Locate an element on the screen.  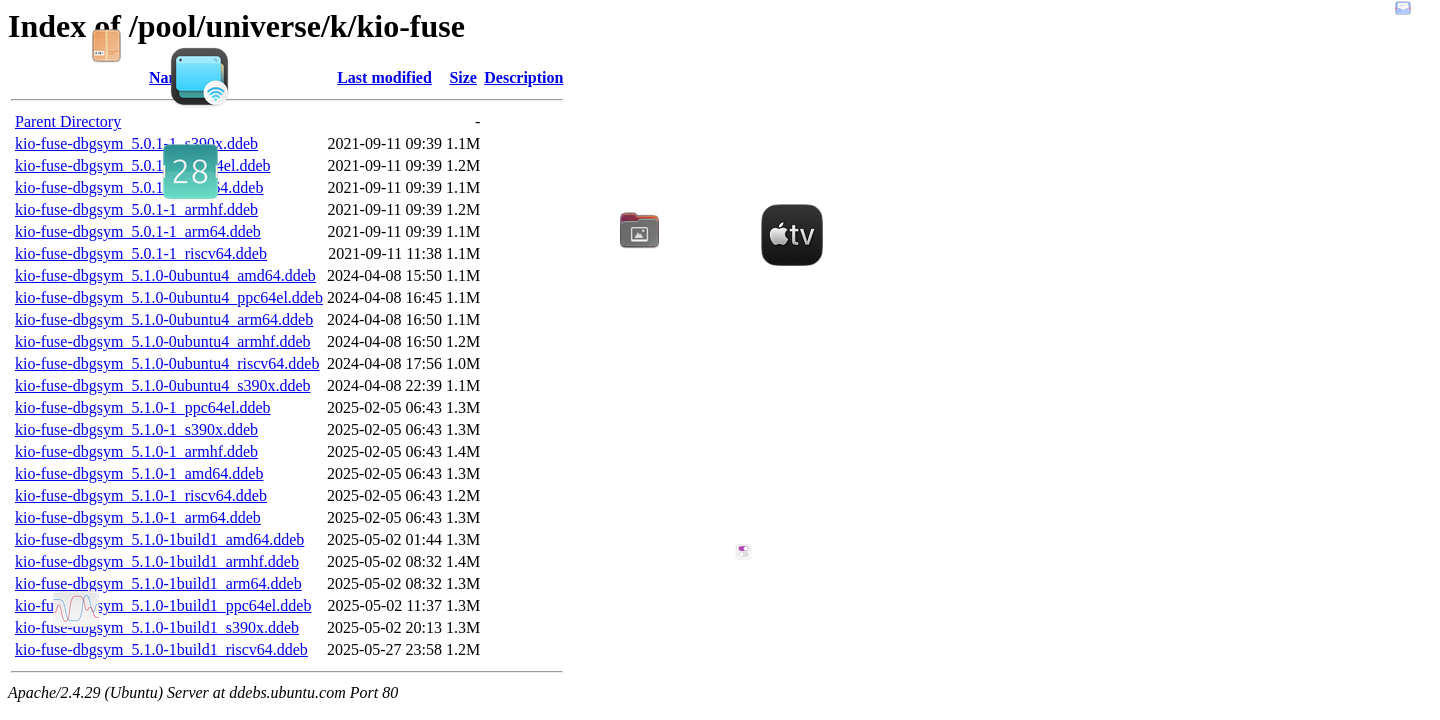
open the Apple TV app is located at coordinates (792, 235).